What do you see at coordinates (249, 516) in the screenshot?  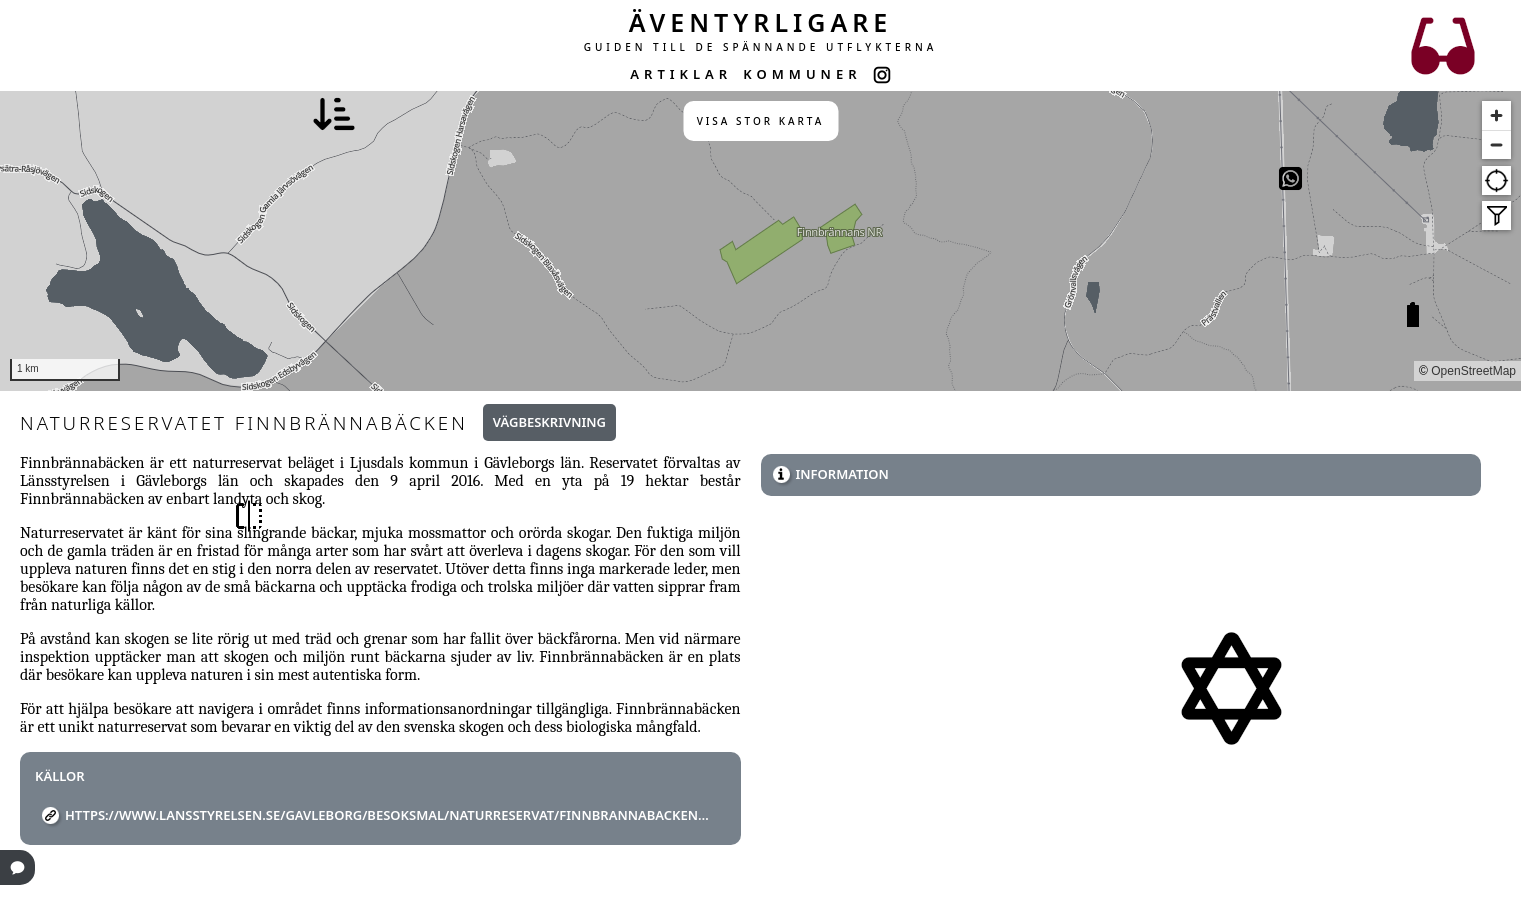 I see `flip image horizontally` at bounding box center [249, 516].